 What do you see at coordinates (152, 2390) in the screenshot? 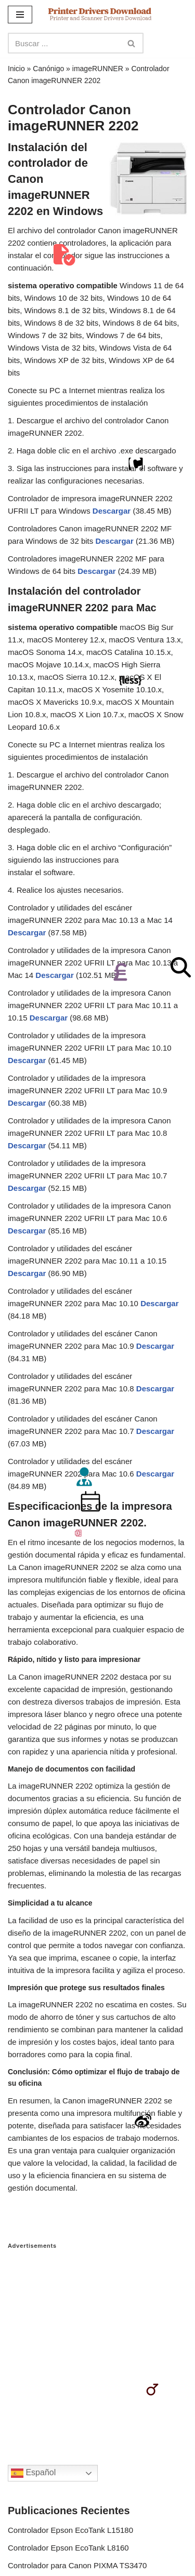
I see `select demiboy gender identity` at bounding box center [152, 2390].